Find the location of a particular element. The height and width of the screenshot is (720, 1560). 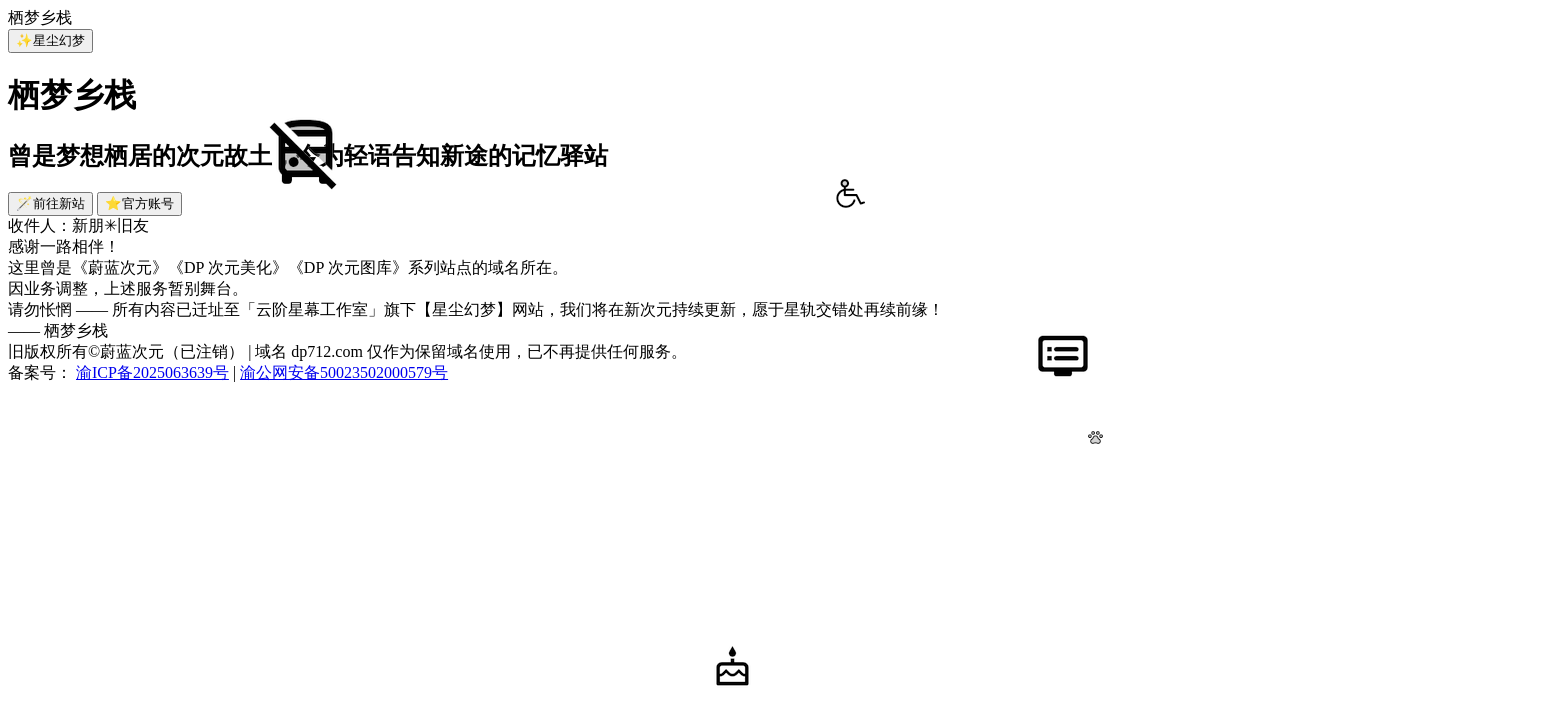

indicates transfers are not available at this stop is located at coordinates (305, 153).